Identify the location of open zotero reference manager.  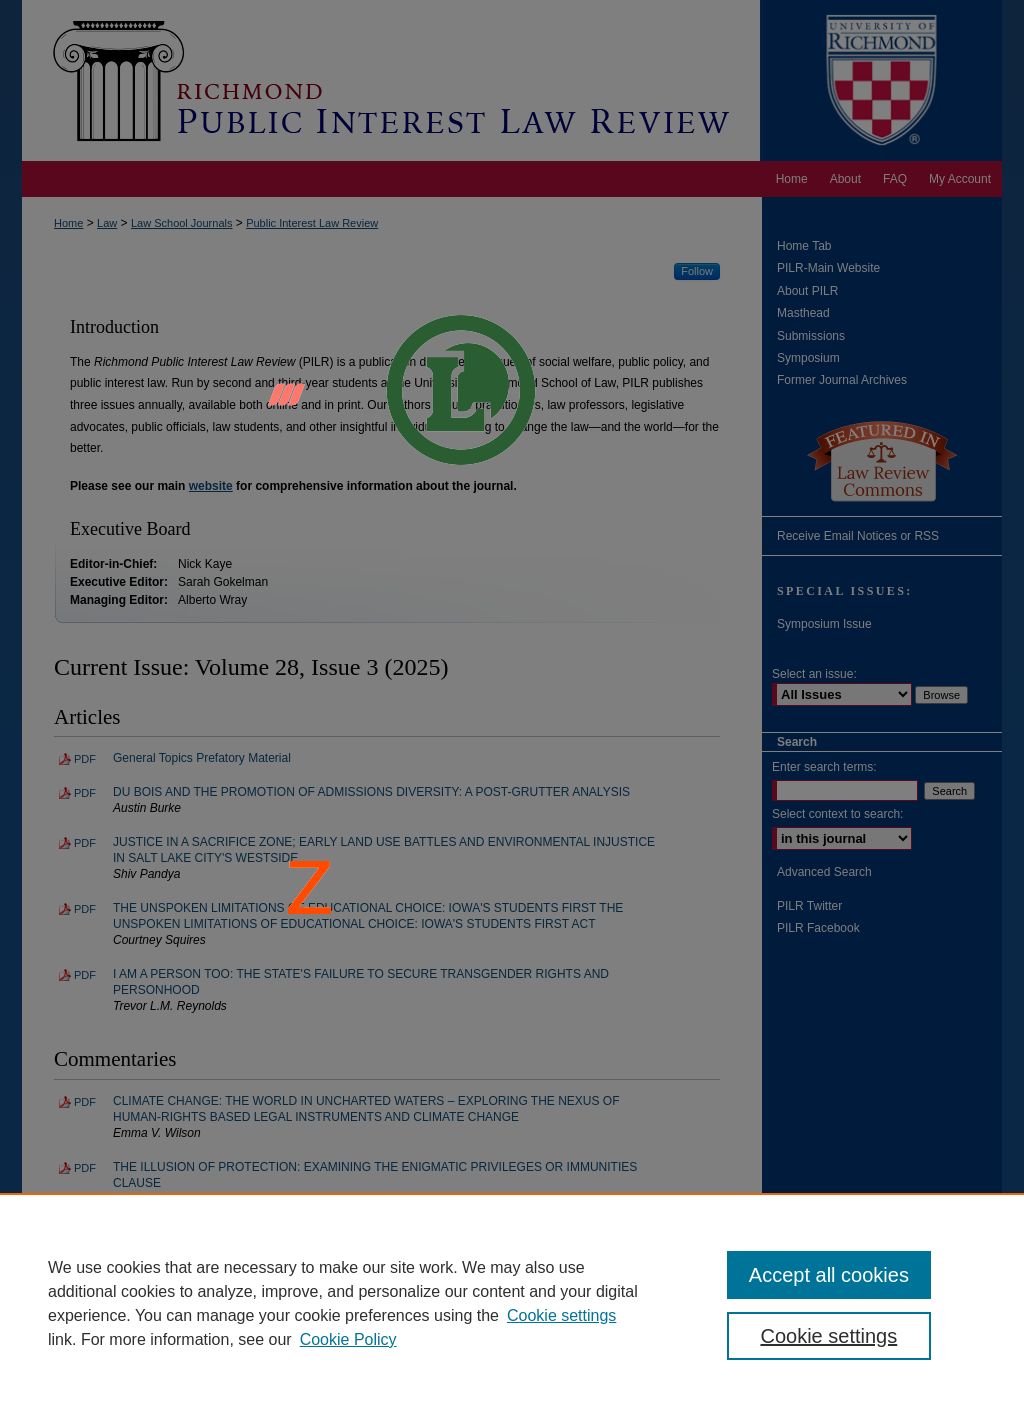
(309, 887).